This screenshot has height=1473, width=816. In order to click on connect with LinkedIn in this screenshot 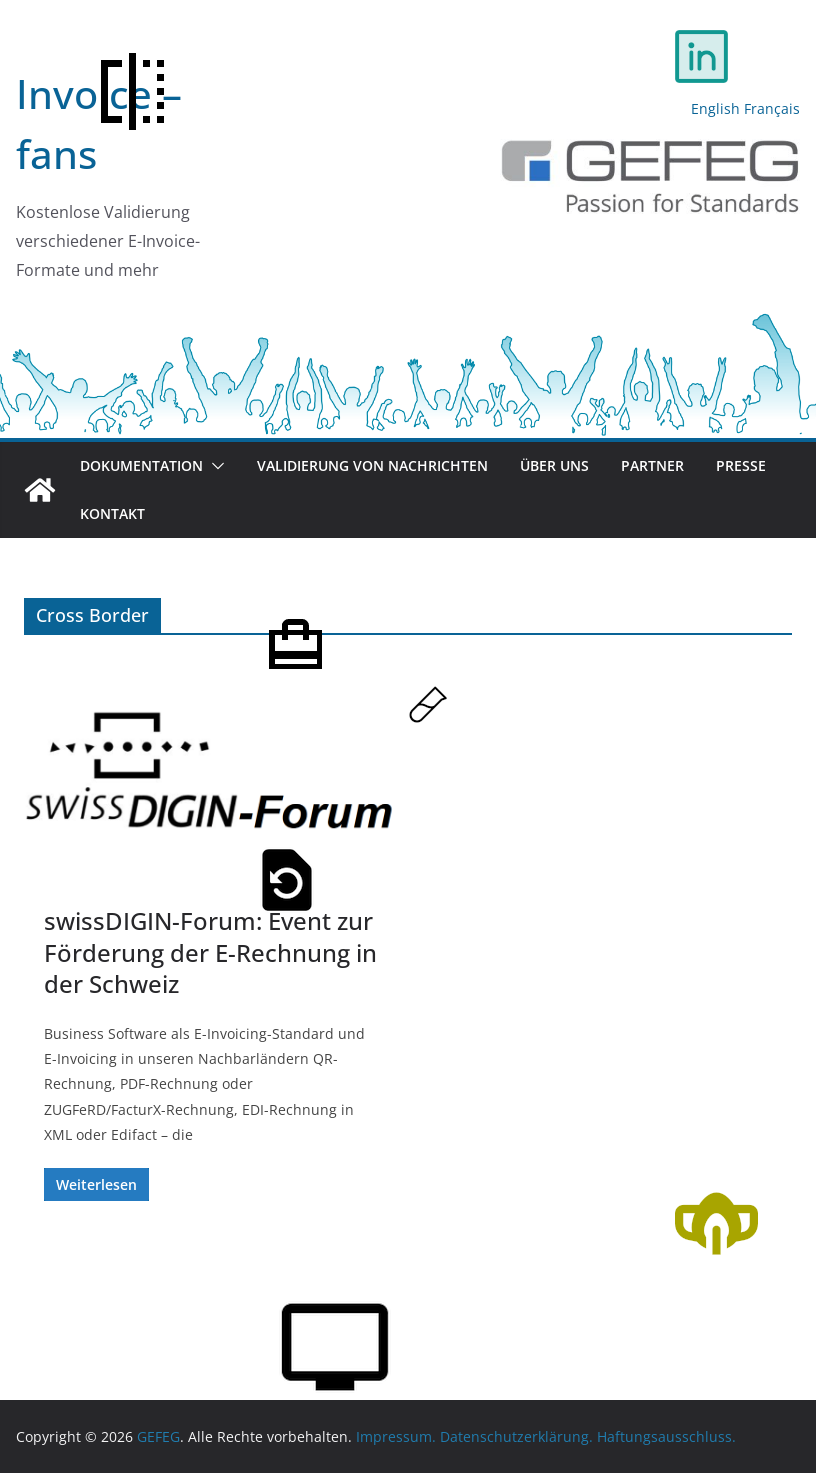, I will do `click(701, 56)`.